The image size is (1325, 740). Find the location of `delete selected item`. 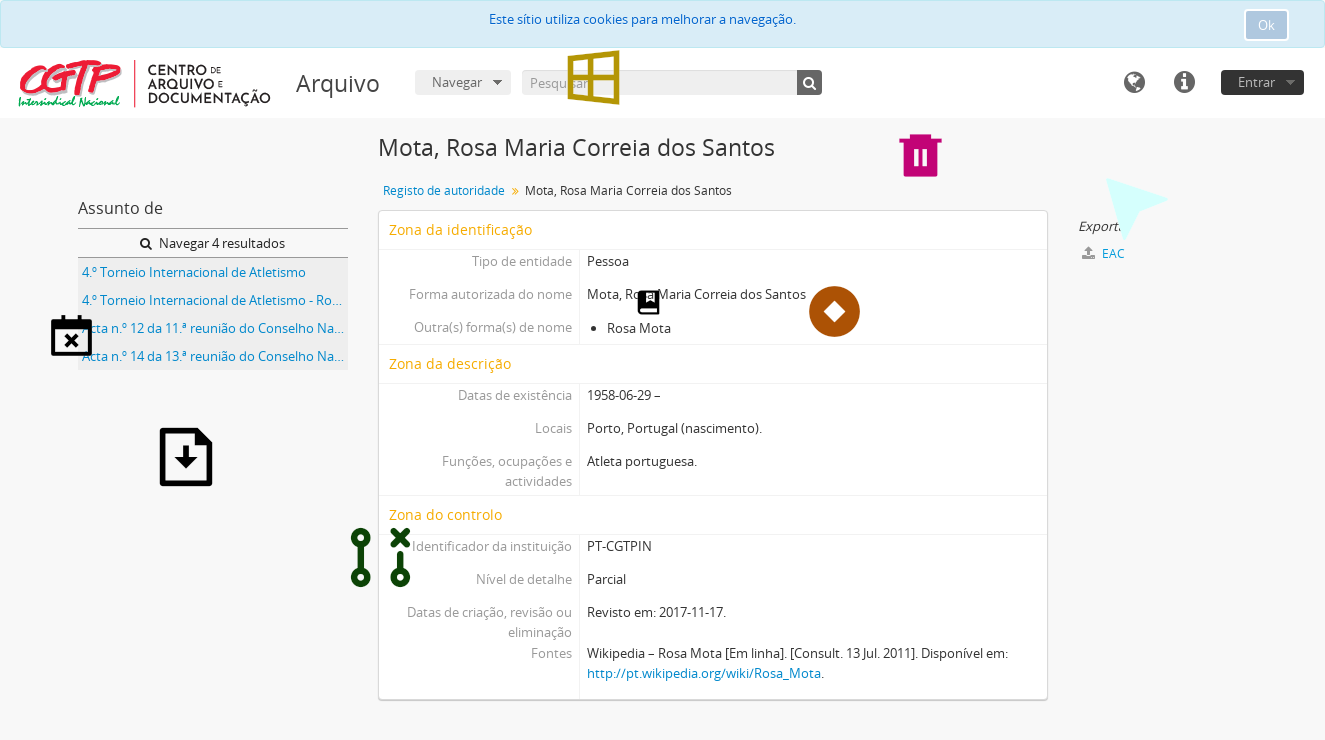

delete selected item is located at coordinates (920, 155).